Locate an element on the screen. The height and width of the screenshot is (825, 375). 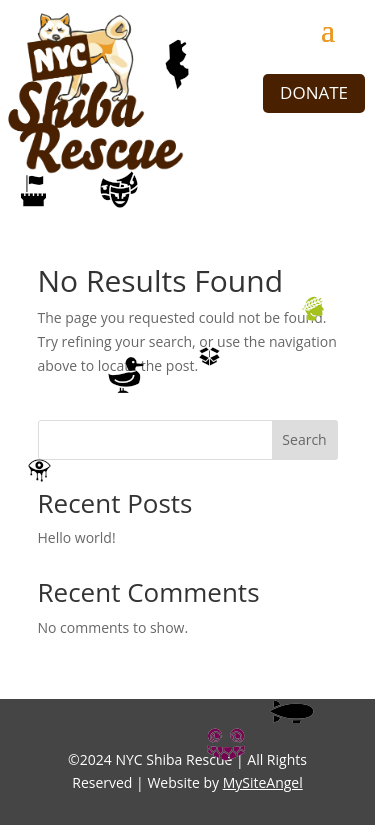
access theater or entertainment section is located at coordinates (119, 189).